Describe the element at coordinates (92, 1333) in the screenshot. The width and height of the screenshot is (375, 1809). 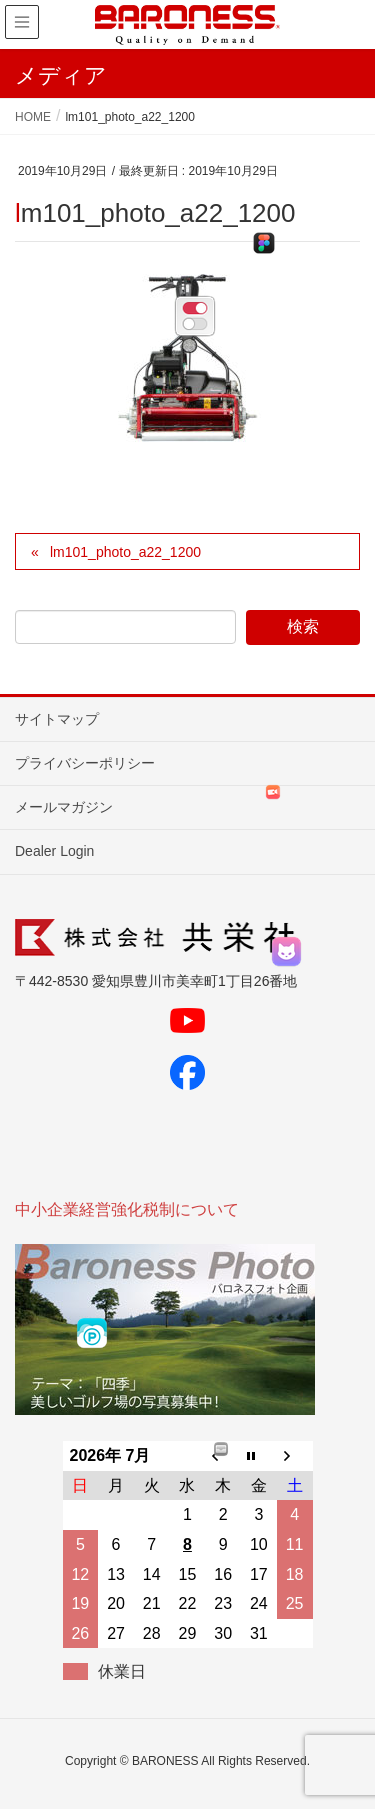
I see `open pCloud cloud storage app` at that location.